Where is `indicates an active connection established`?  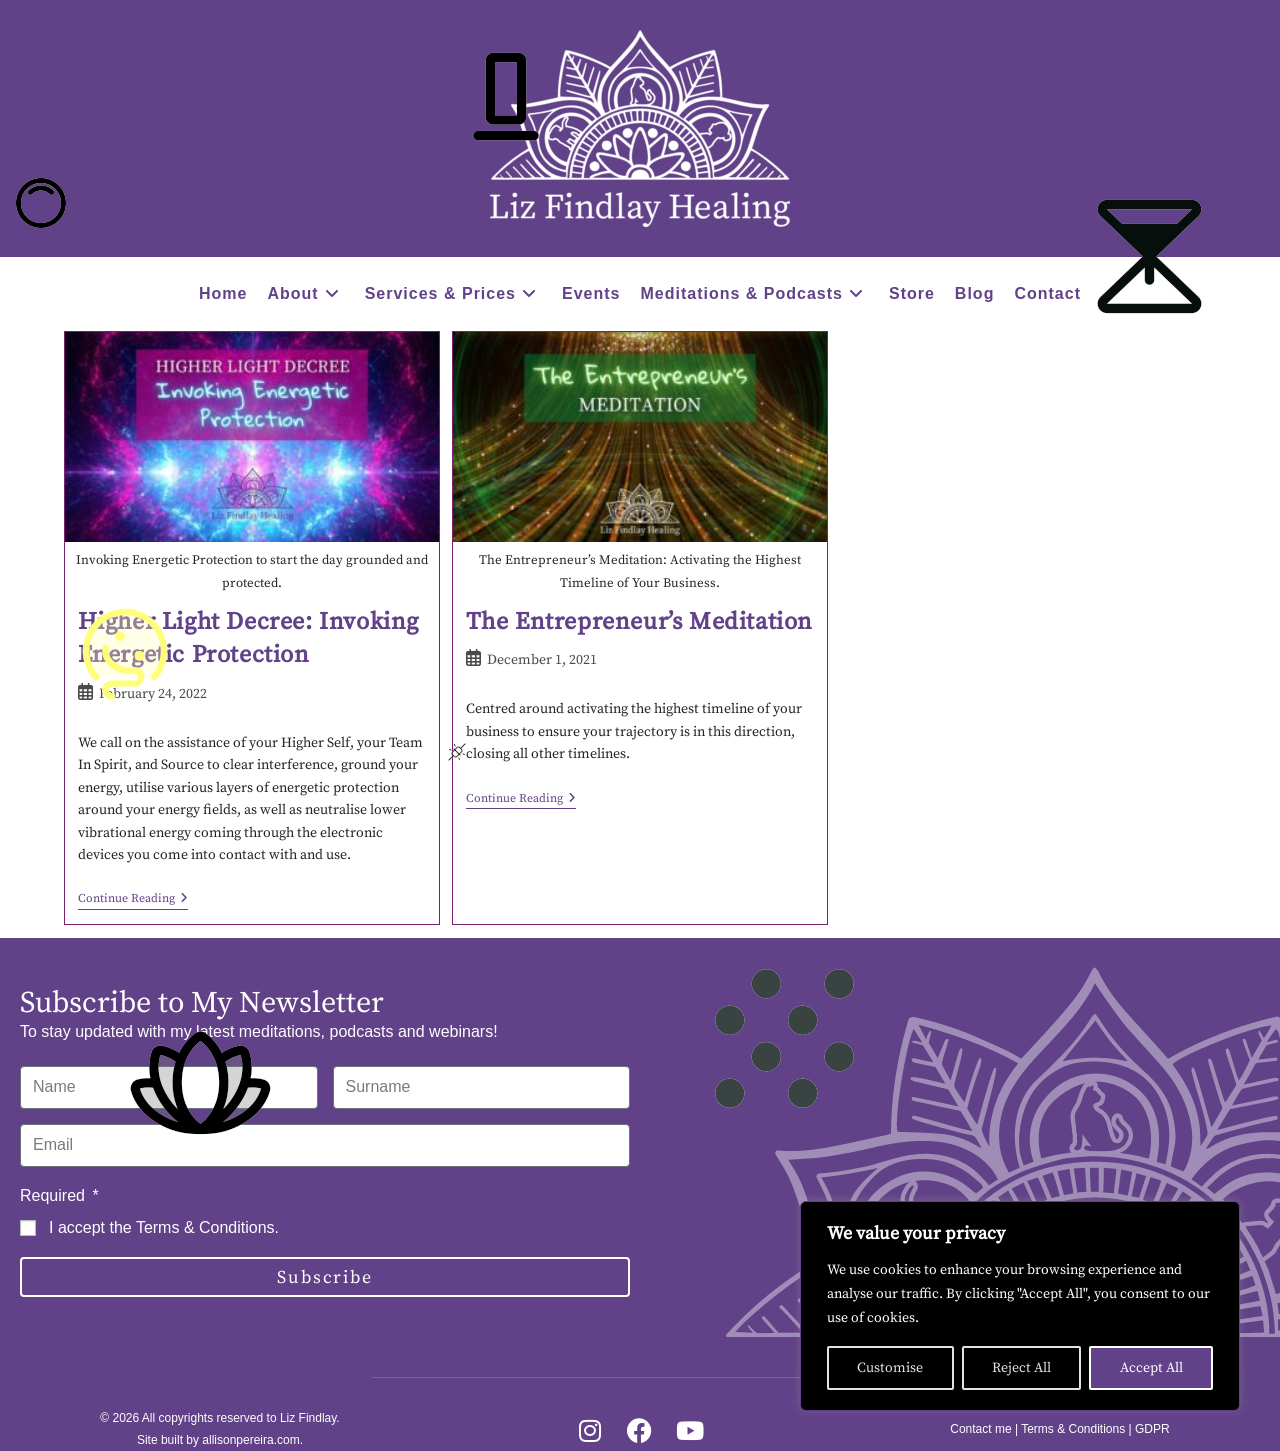 indicates an active connection established is located at coordinates (457, 752).